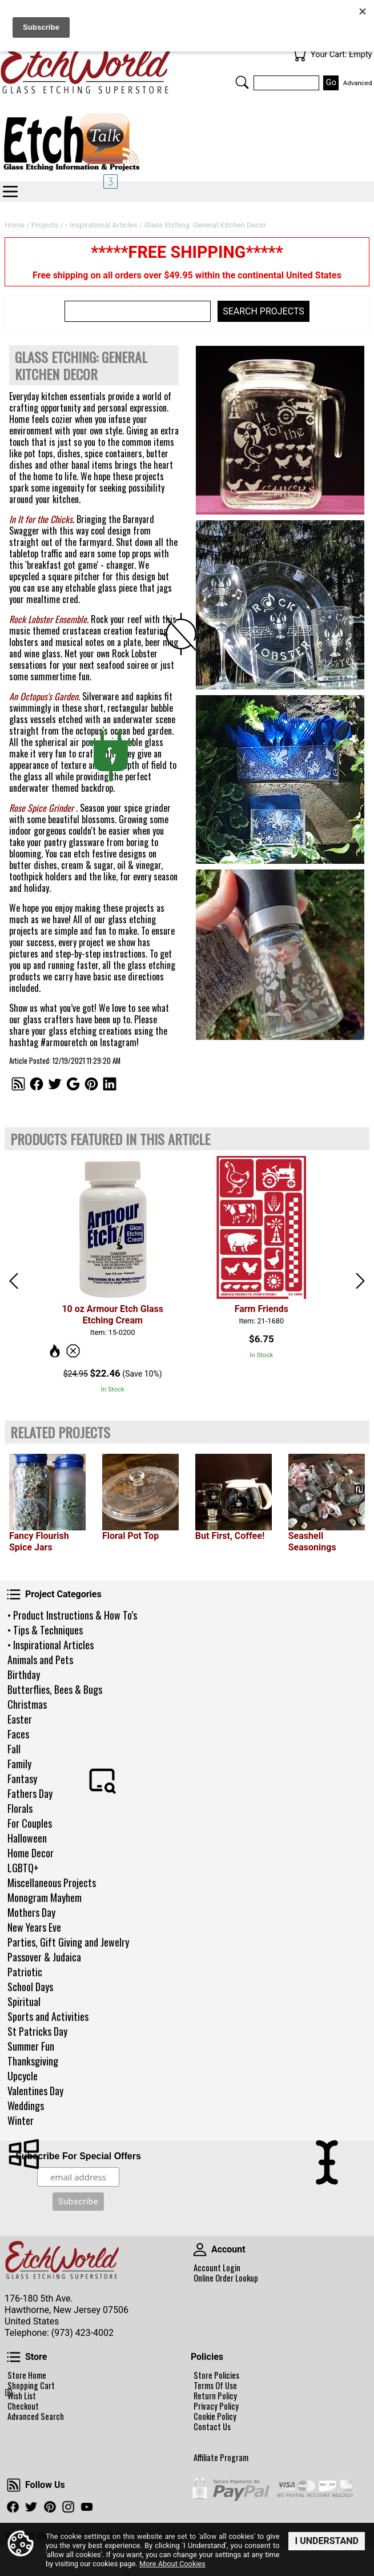 The width and height of the screenshot is (374, 2576). I want to click on indicates step 3 in a multi-step process, so click(110, 181).